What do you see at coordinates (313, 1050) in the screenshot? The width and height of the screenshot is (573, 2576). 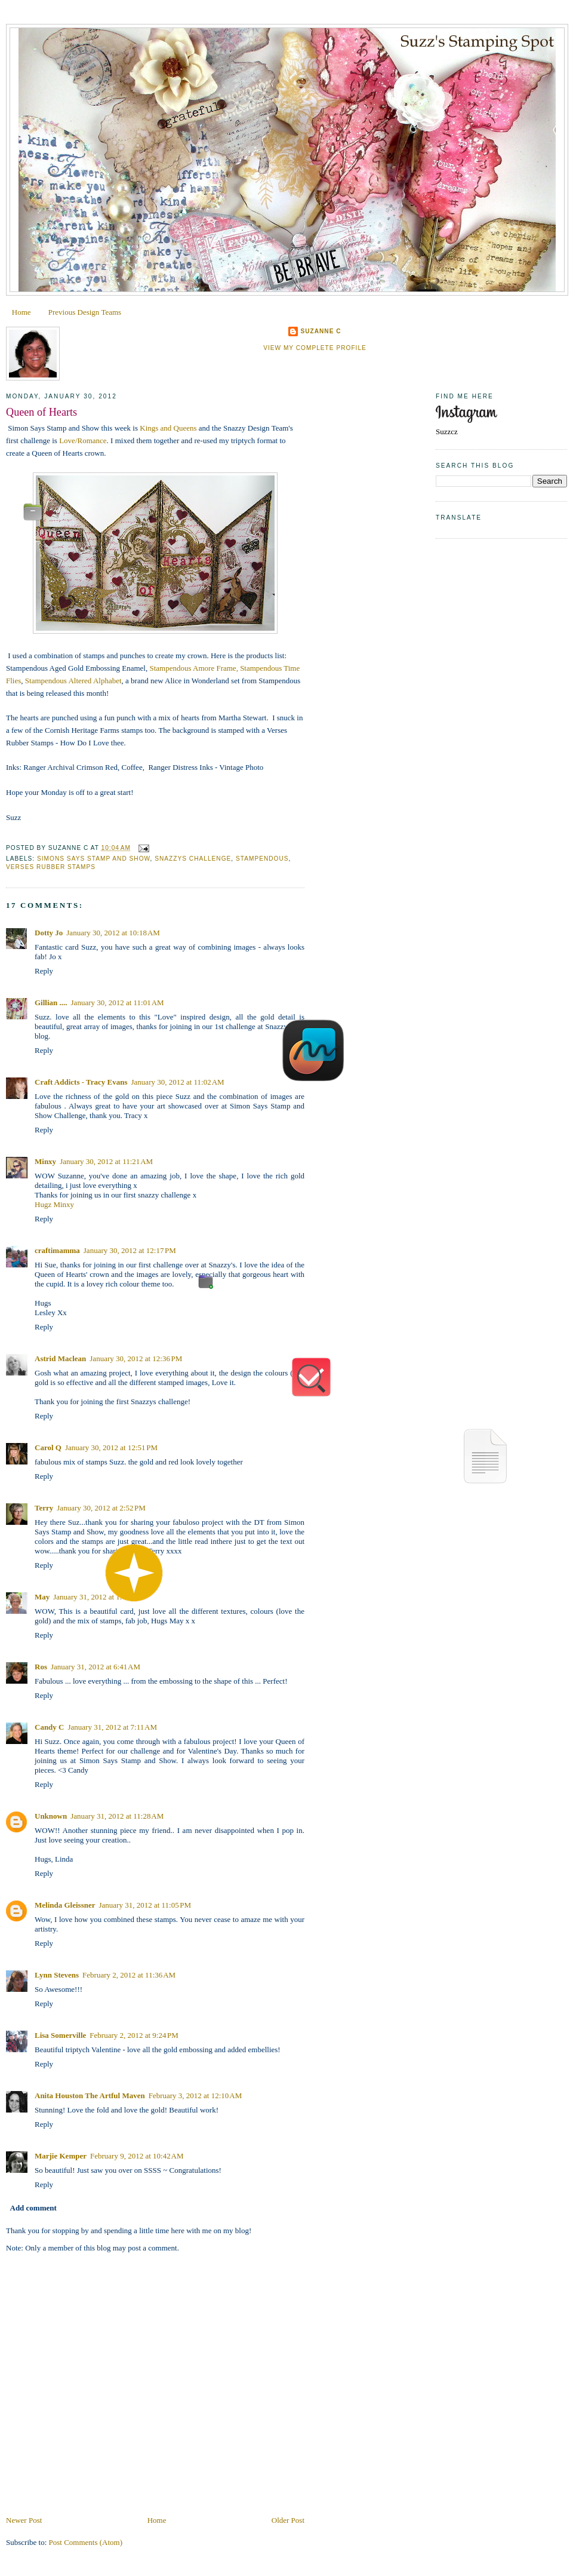 I see `open freeform app for brainstorming and sketching` at bounding box center [313, 1050].